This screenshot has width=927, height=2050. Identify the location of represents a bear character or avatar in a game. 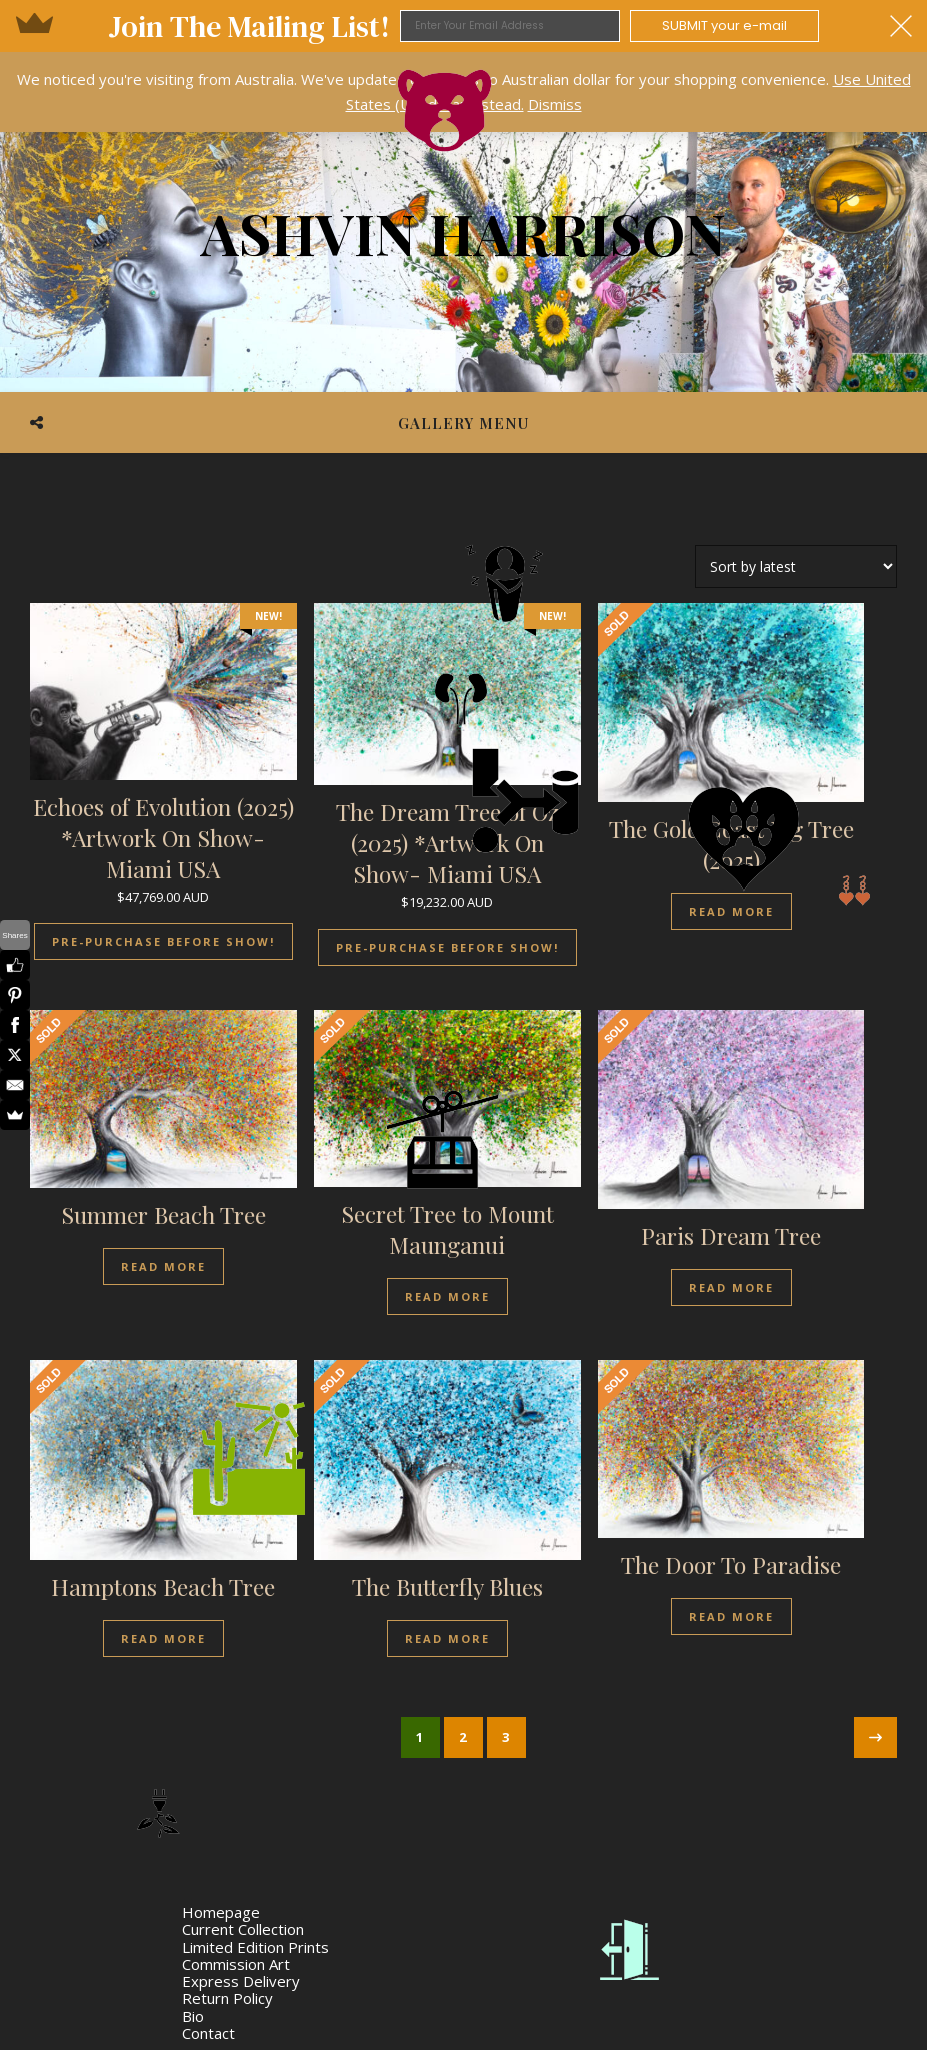
(444, 110).